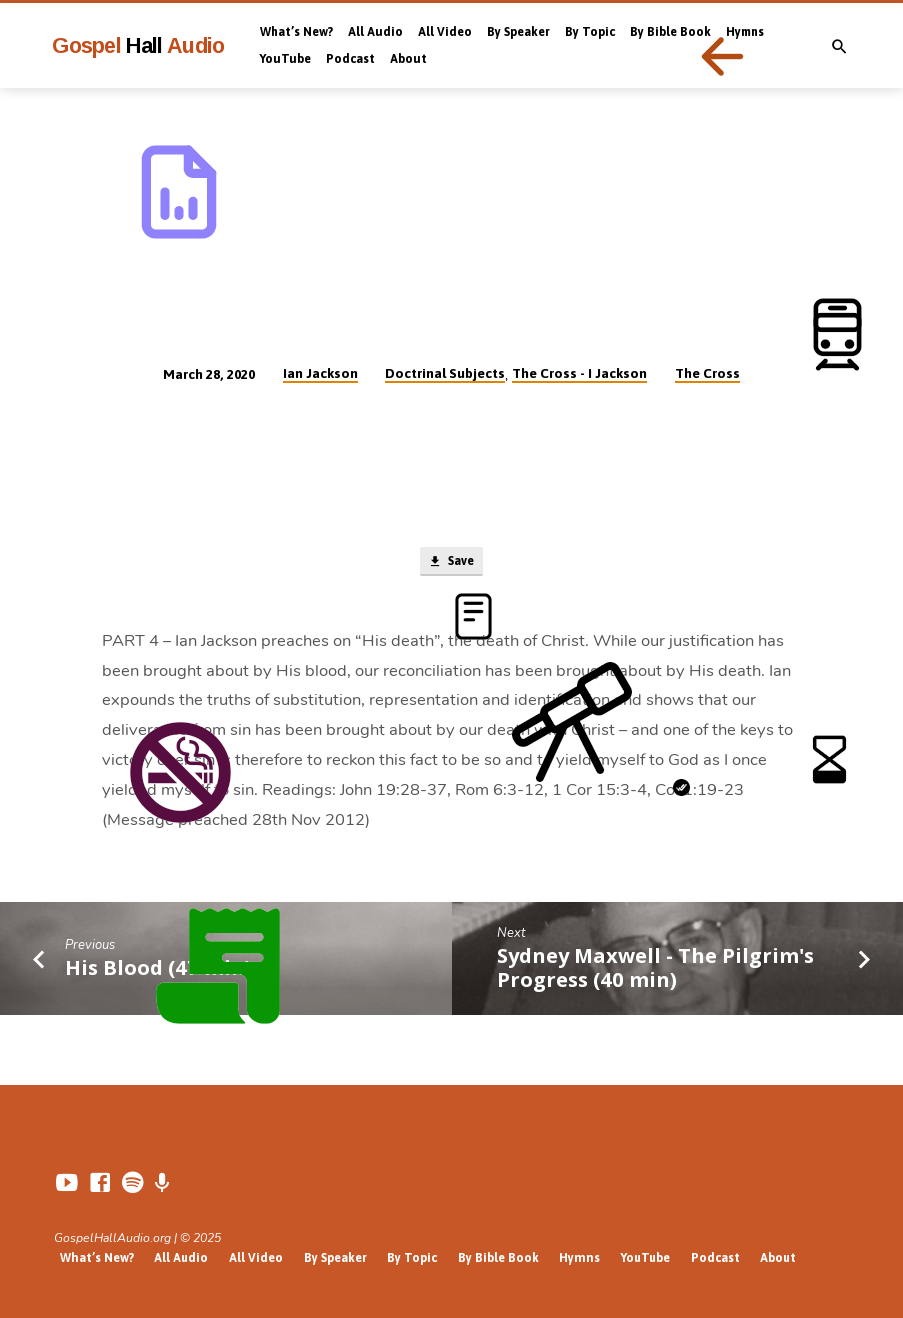 The image size is (903, 1318). What do you see at coordinates (681, 787) in the screenshot?
I see `indicates task or item has been fully completed` at bounding box center [681, 787].